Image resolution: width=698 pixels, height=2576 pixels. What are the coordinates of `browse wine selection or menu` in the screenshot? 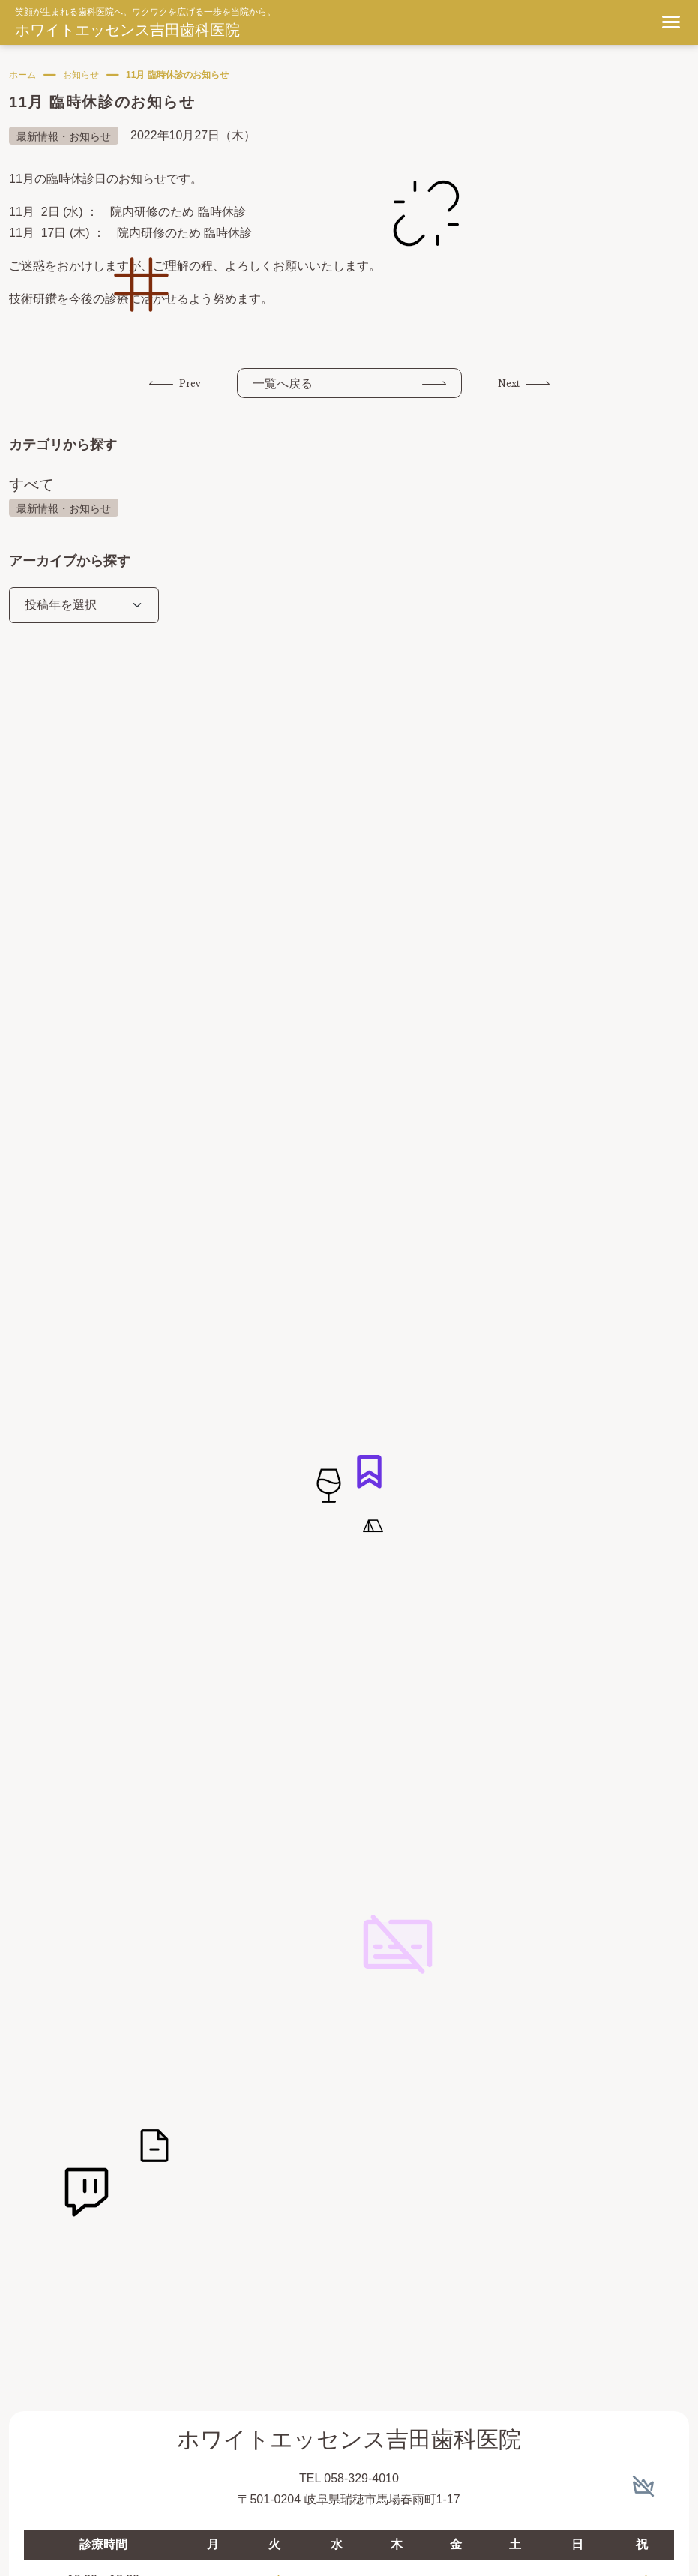 It's located at (328, 1484).